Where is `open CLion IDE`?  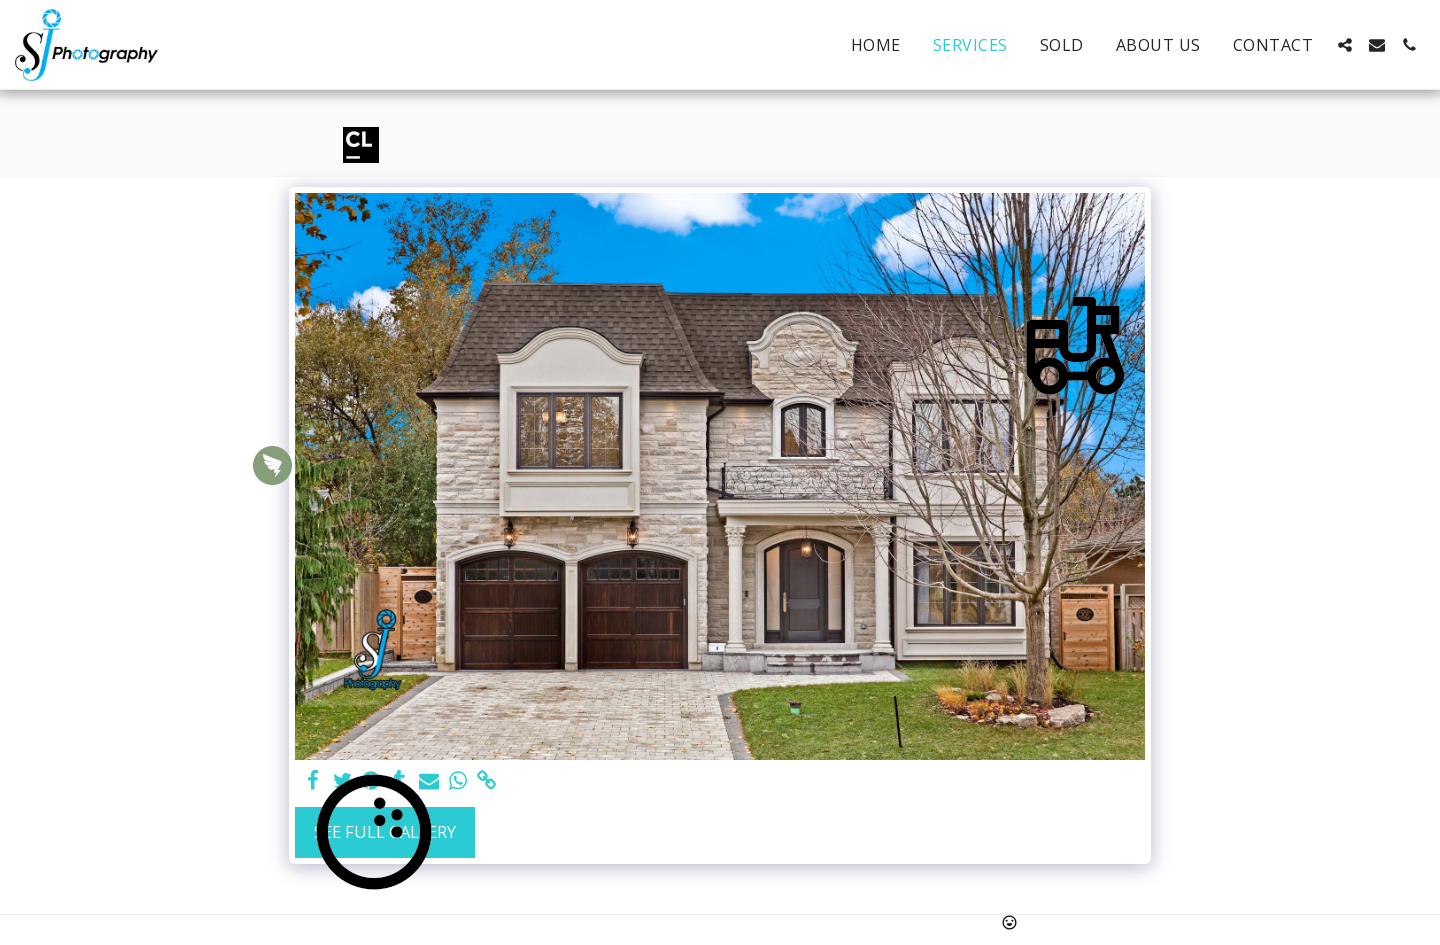 open CLion IDE is located at coordinates (361, 145).